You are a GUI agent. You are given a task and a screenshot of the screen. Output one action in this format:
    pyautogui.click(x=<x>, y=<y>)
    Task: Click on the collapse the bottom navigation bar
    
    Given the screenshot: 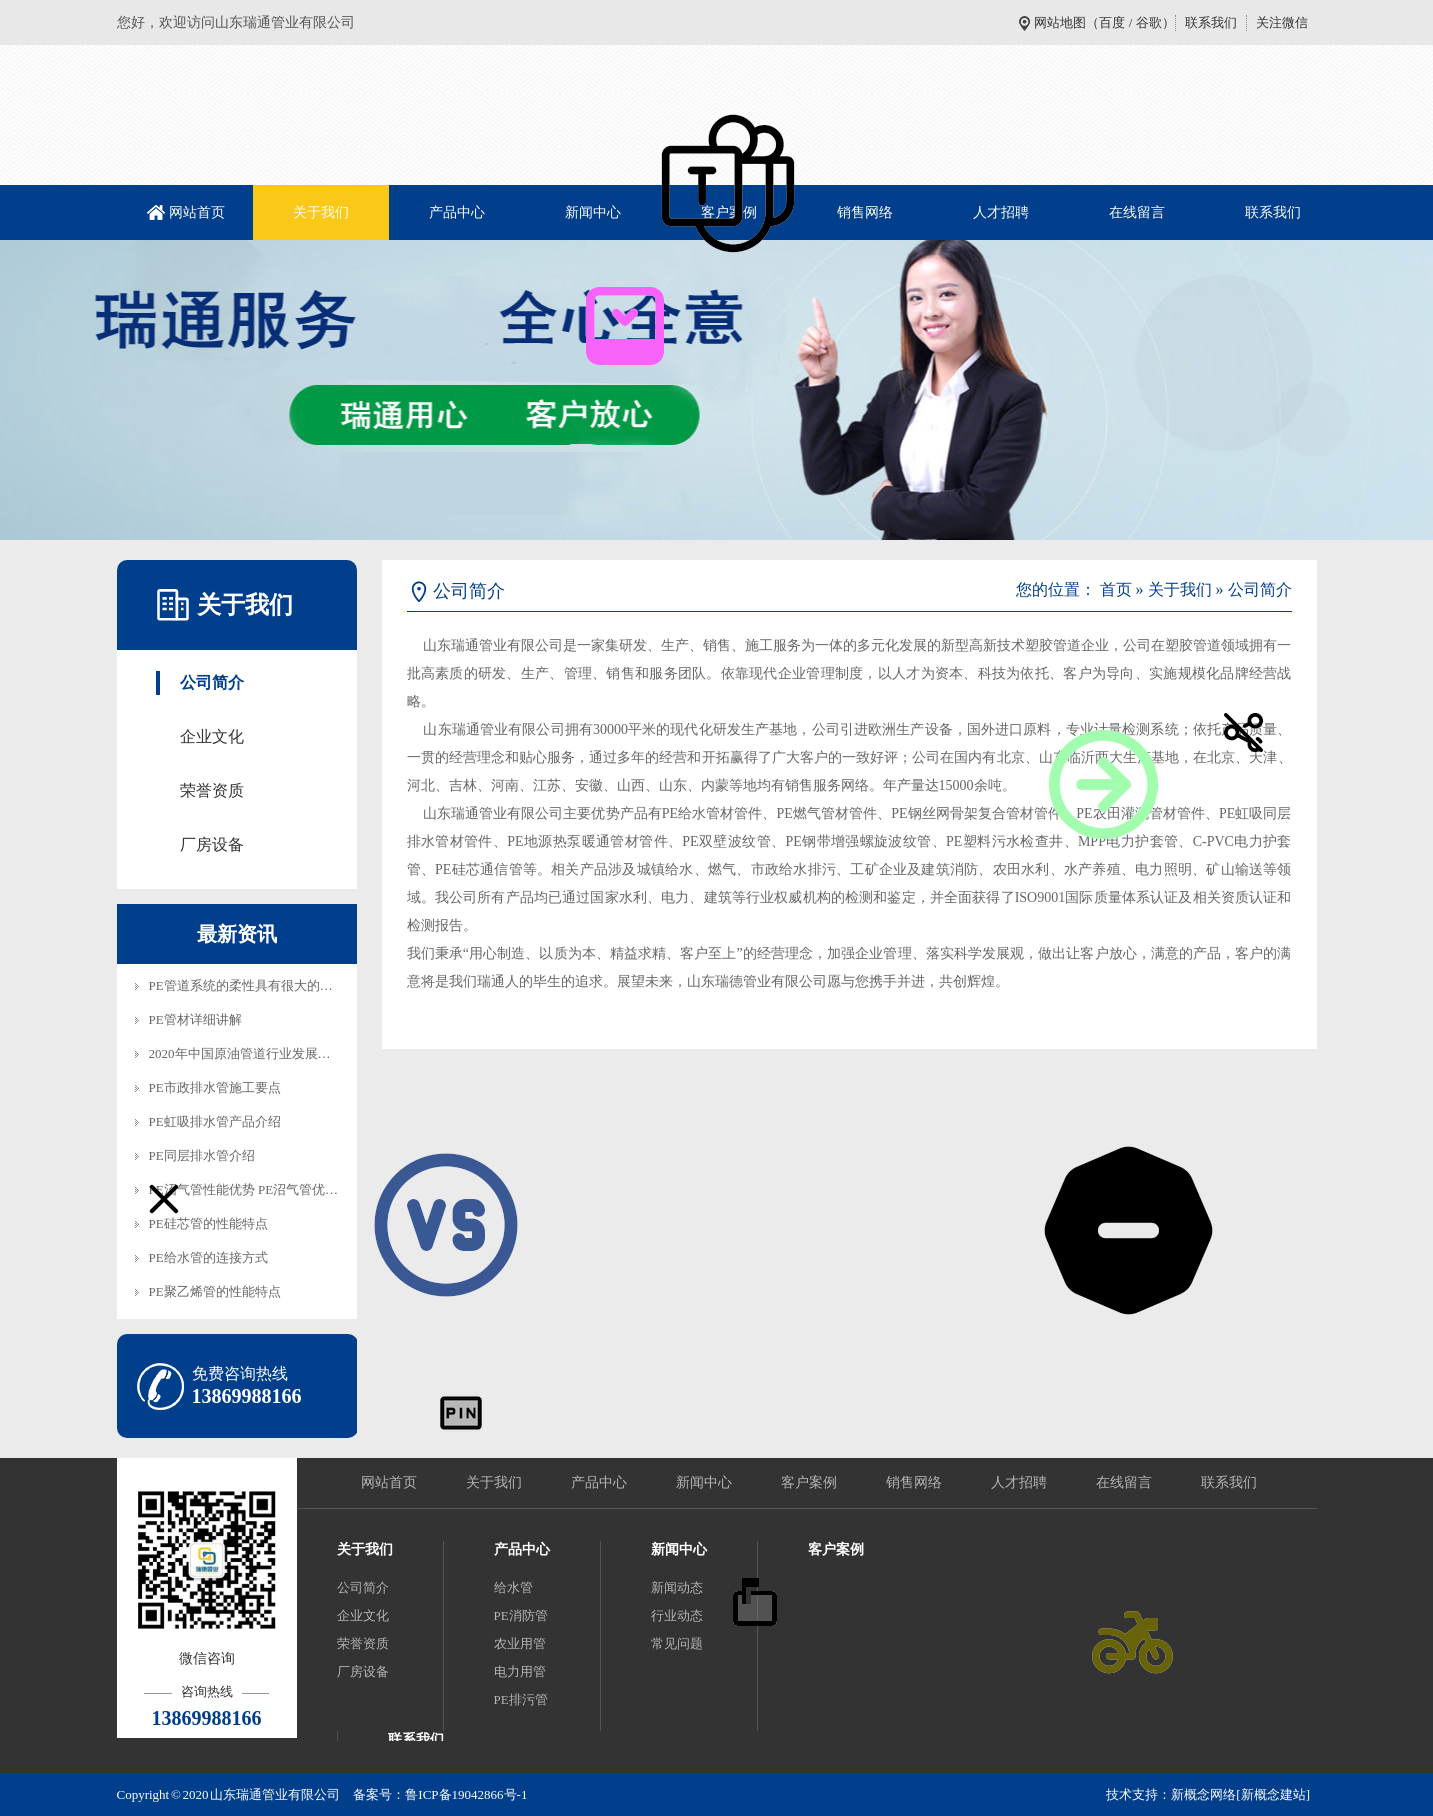 What is the action you would take?
    pyautogui.click(x=625, y=326)
    